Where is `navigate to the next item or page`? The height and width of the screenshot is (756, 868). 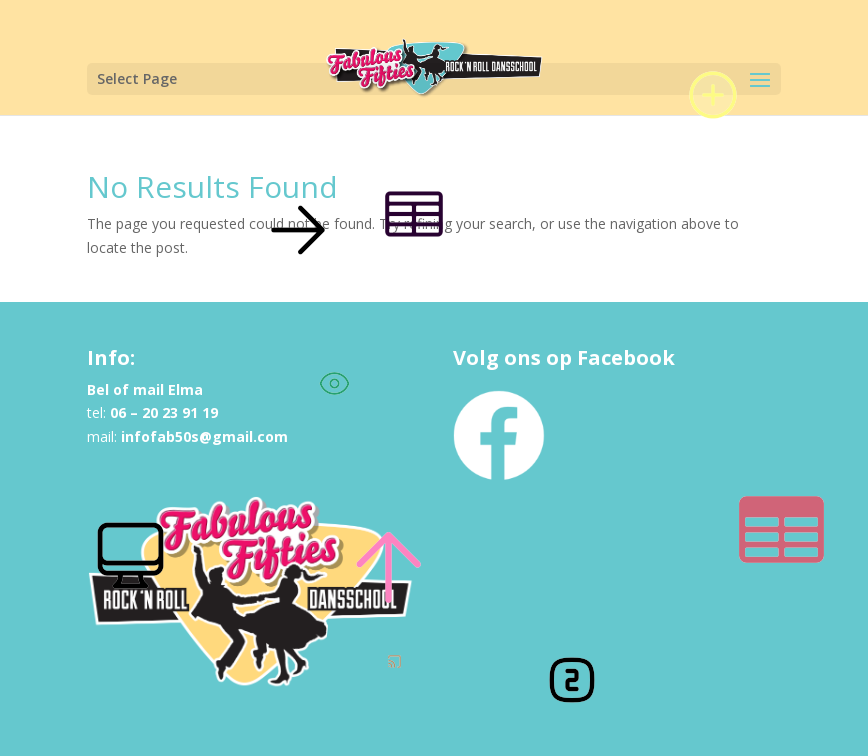 navigate to the next item or page is located at coordinates (298, 230).